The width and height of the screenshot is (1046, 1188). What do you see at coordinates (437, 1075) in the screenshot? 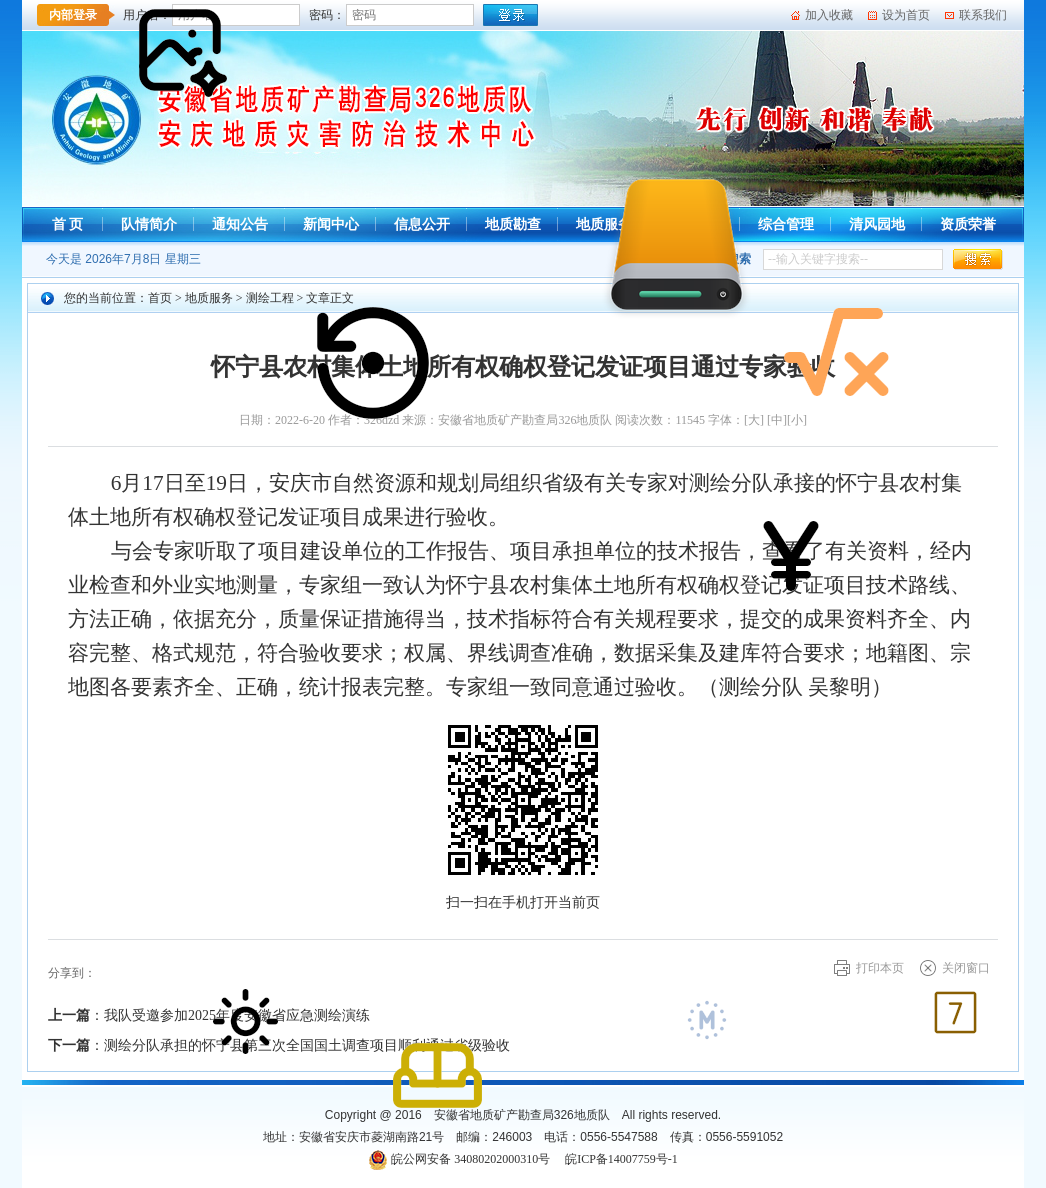
I see `browse furniture or home decor items` at bounding box center [437, 1075].